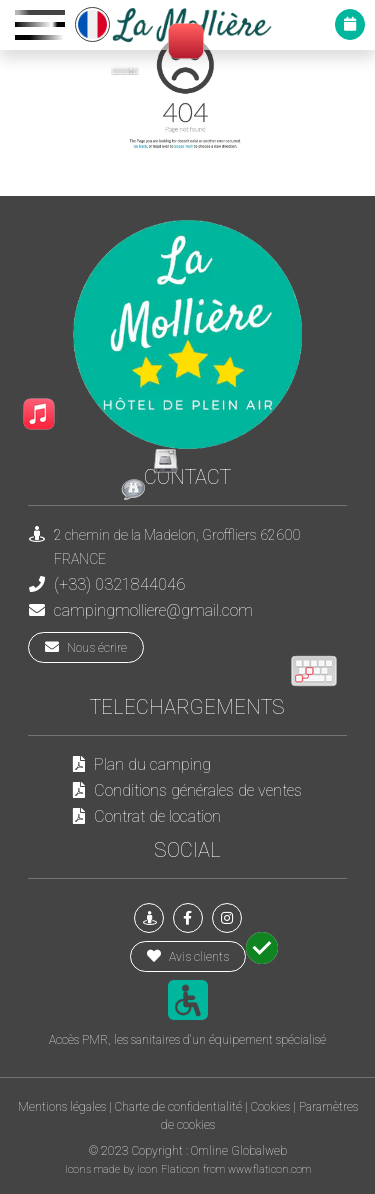 The height and width of the screenshot is (1194, 375). Describe the element at coordinates (314, 671) in the screenshot. I see `access keyboard shortcut settings` at that location.